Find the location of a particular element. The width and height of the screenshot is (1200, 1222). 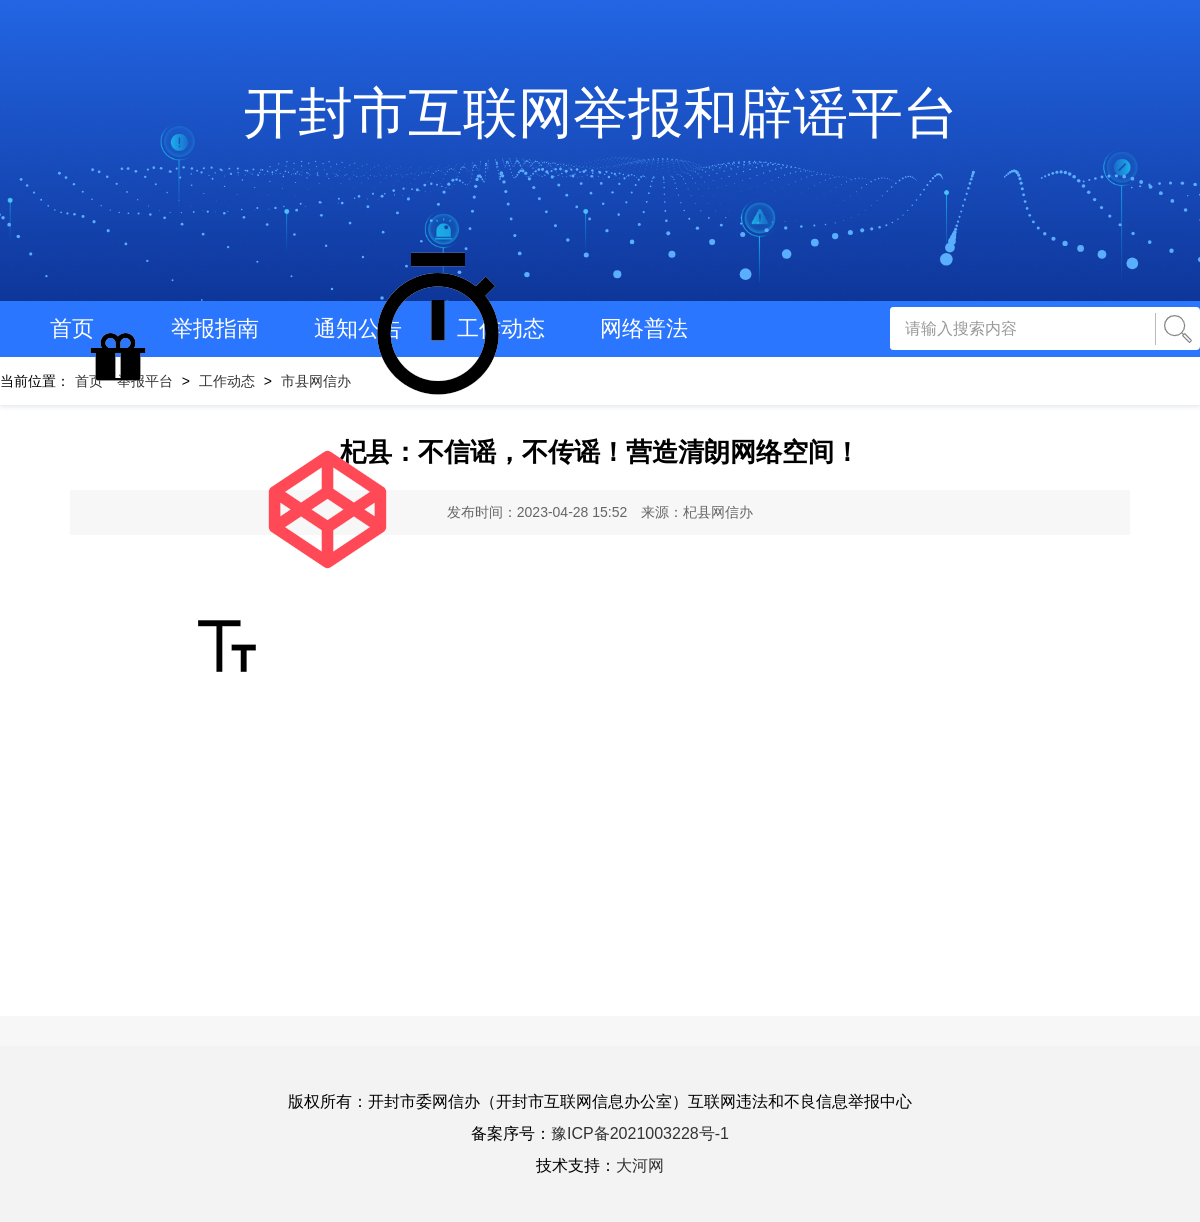

adjust text size settings is located at coordinates (228, 644).